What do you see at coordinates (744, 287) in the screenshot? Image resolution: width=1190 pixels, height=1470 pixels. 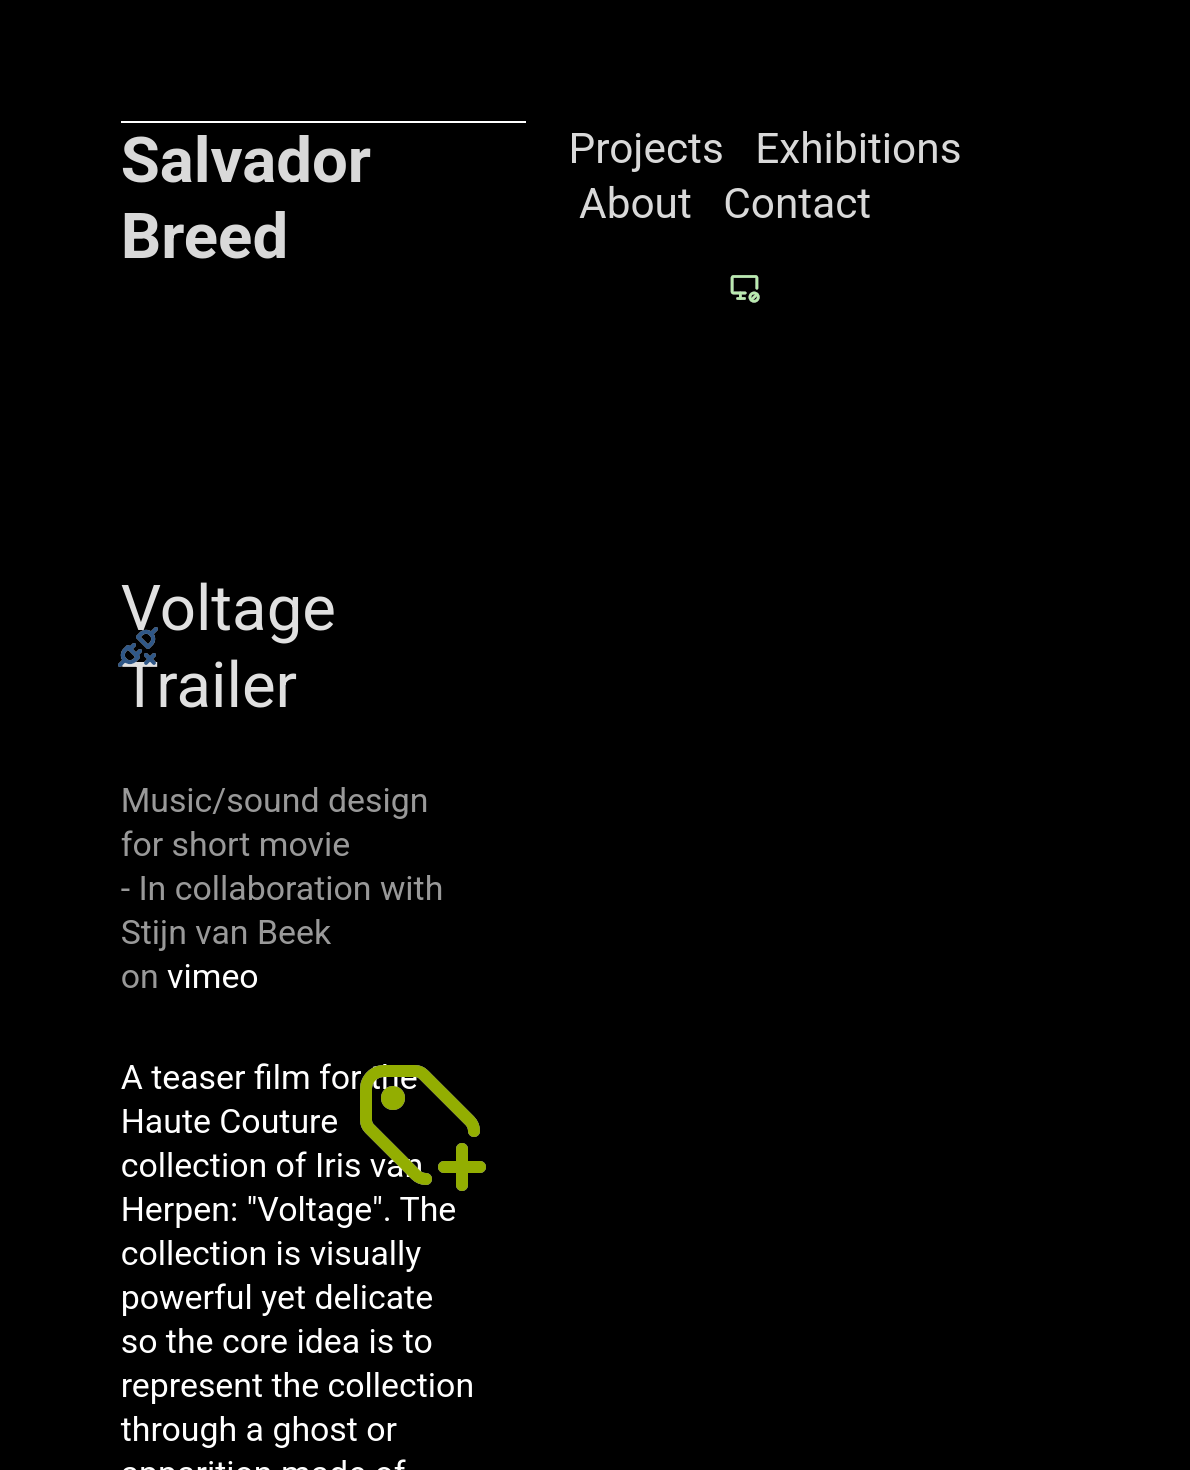 I see `cancel or disconnect desktop device` at bounding box center [744, 287].